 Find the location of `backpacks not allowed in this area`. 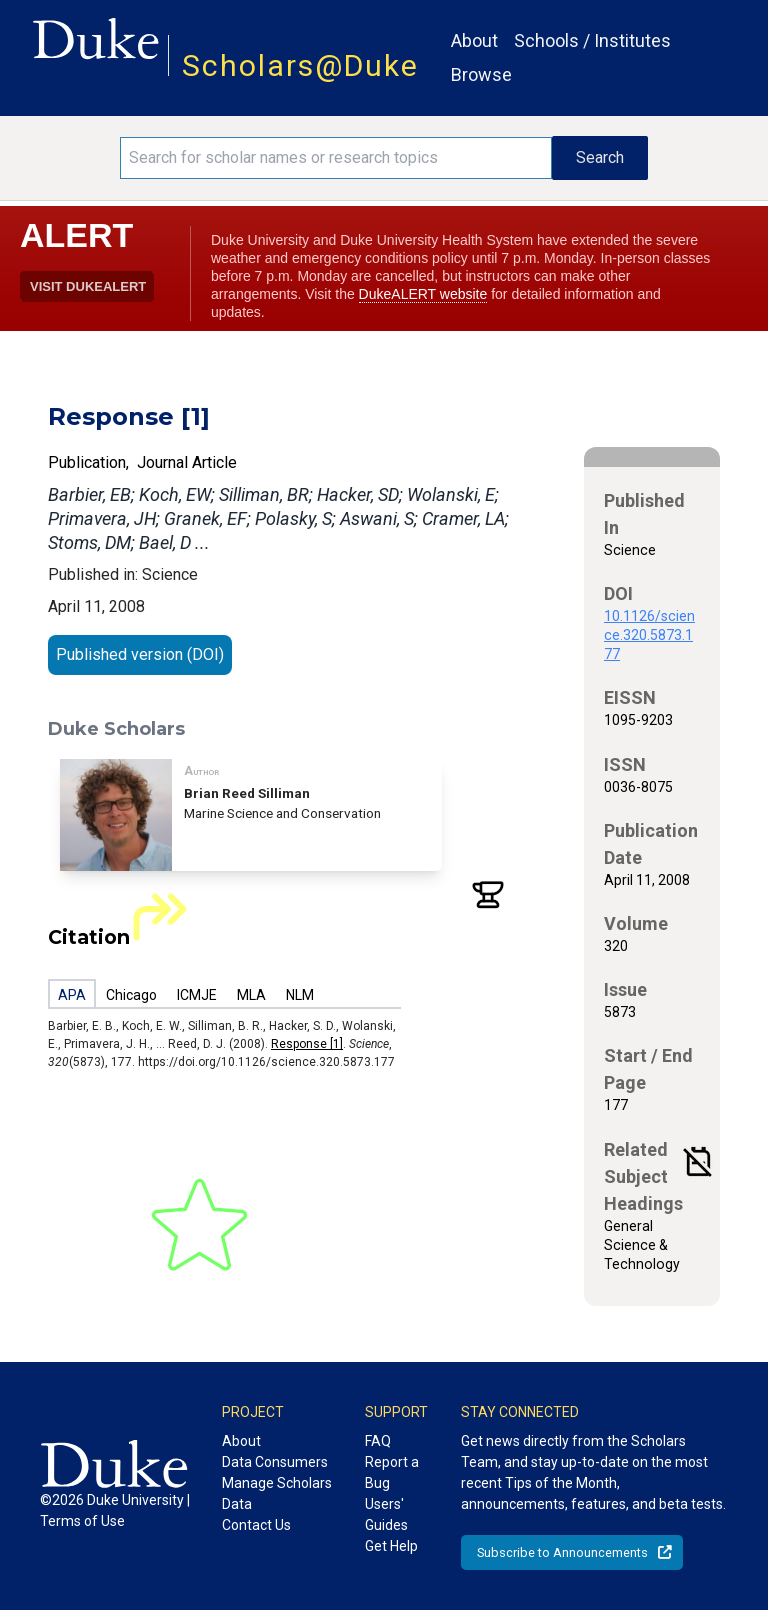

backpacks not allowed in this area is located at coordinates (698, 1161).